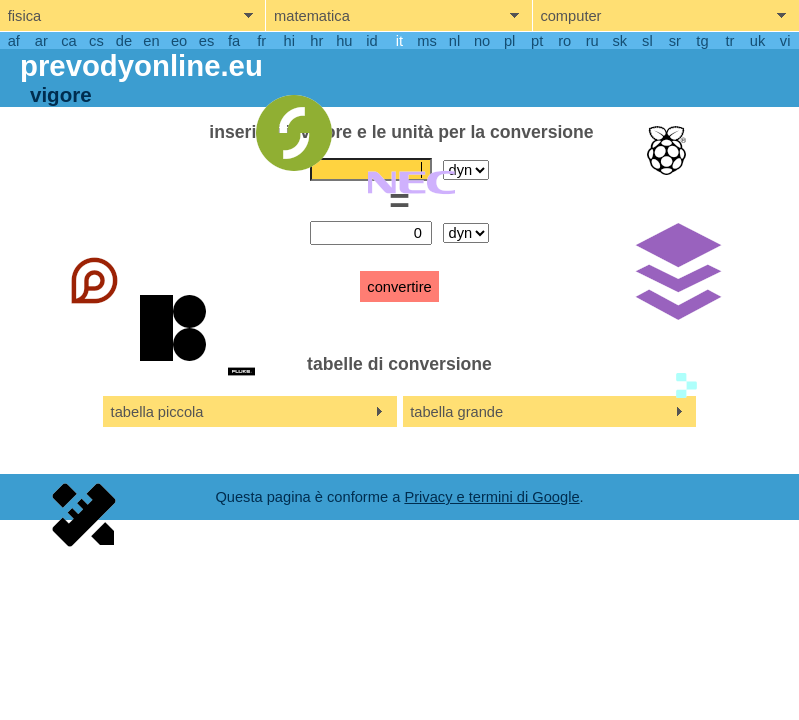 Image resolution: width=799 pixels, height=720 pixels. What do you see at coordinates (678, 271) in the screenshot?
I see `buffer social media management app logo` at bounding box center [678, 271].